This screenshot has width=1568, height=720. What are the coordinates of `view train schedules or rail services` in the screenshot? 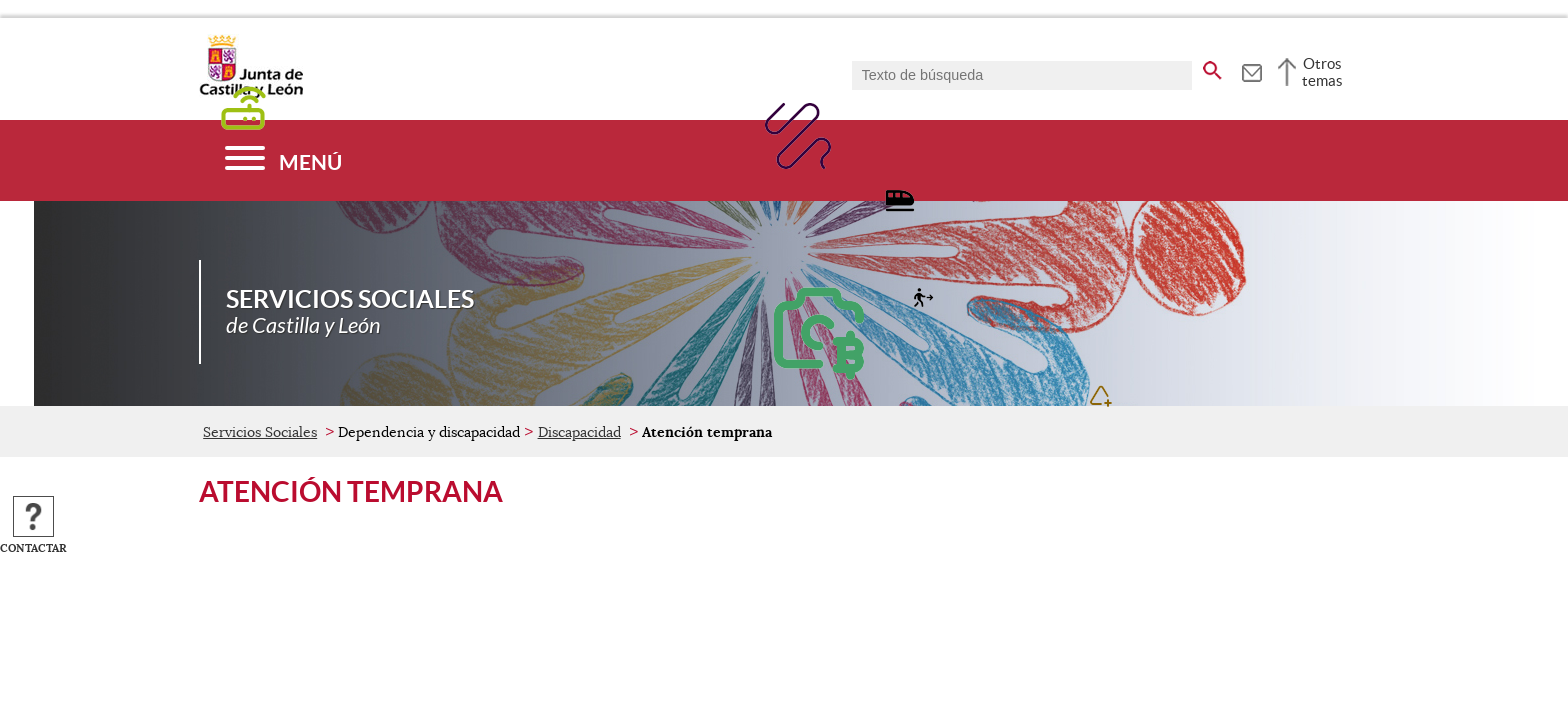 It's located at (900, 200).